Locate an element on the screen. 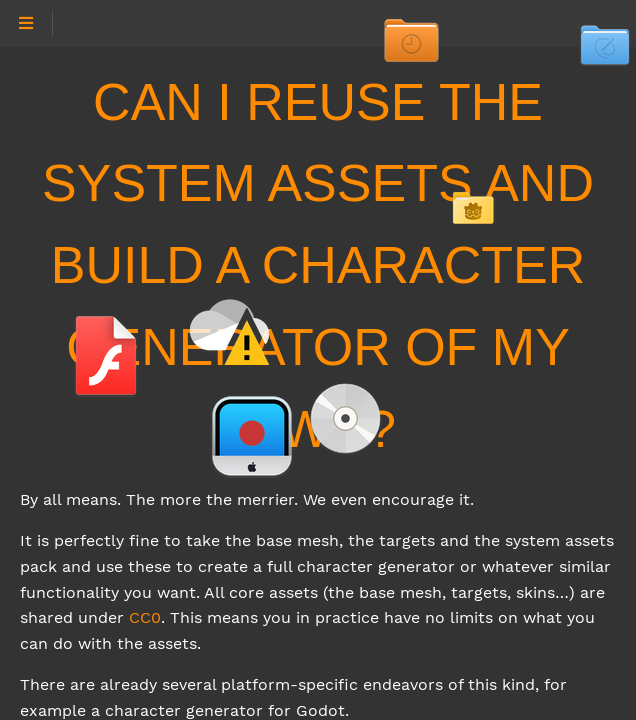 Image resolution: width=636 pixels, height=720 pixels. access dvd drive or optical disc device is located at coordinates (345, 418).